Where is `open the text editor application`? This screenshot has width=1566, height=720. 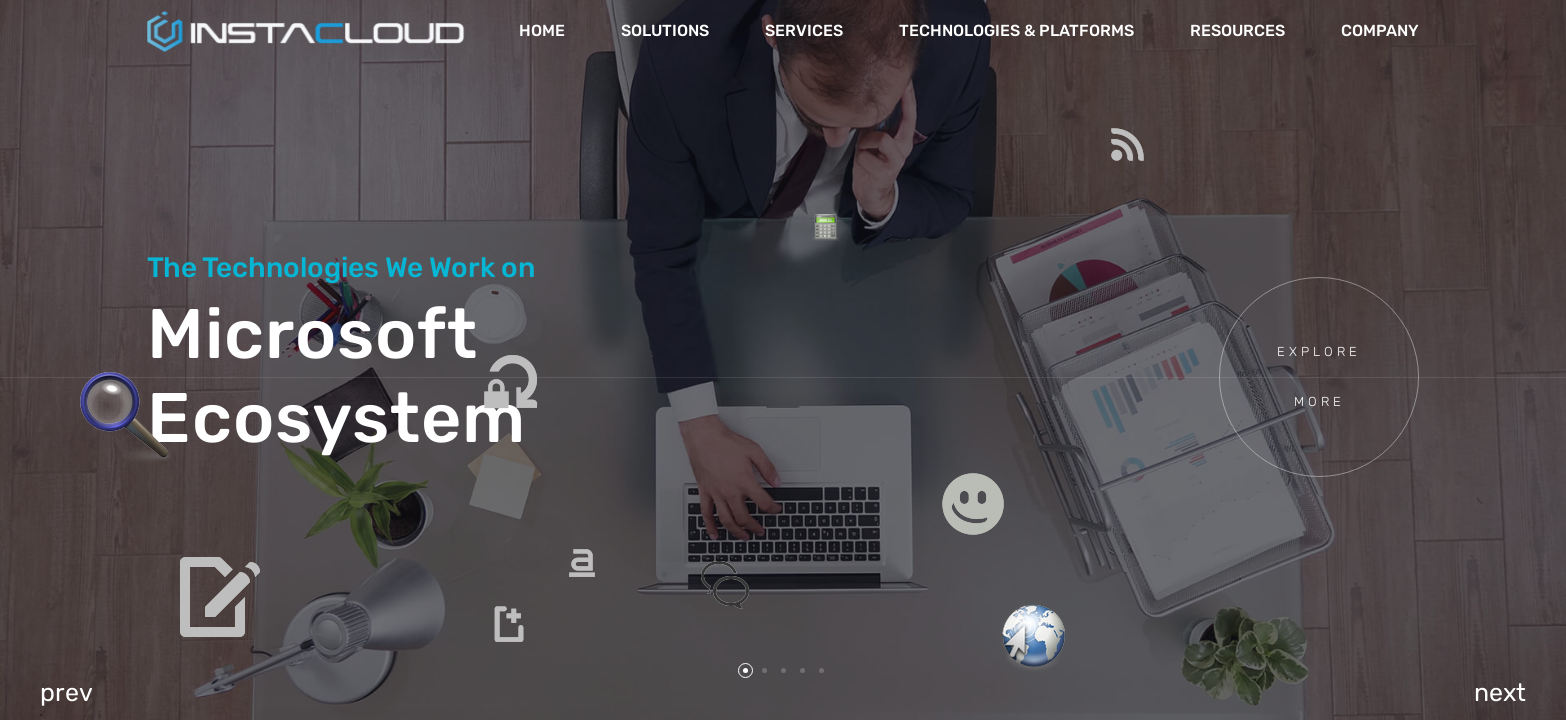 open the text editor application is located at coordinates (220, 597).